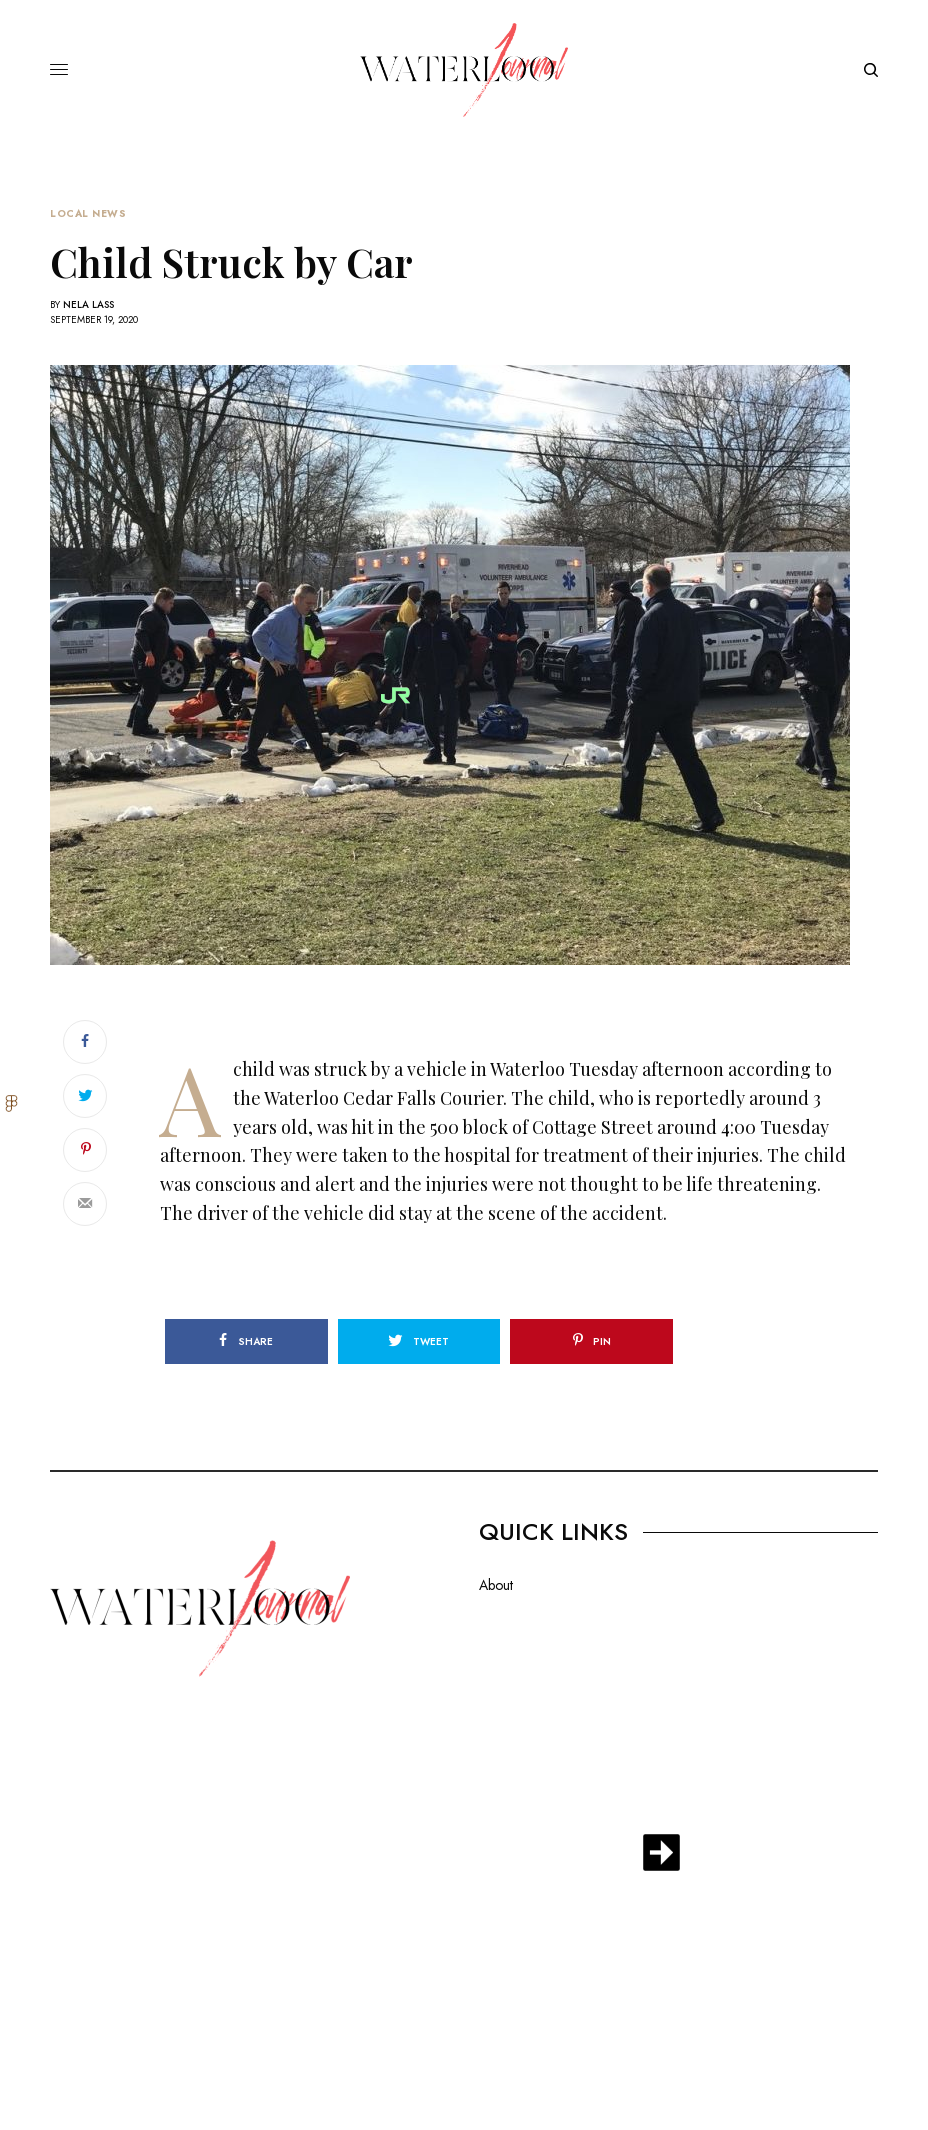  What do you see at coordinates (11, 1103) in the screenshot?
I see `open Figma design tool` at bounding box center [11, 1103].